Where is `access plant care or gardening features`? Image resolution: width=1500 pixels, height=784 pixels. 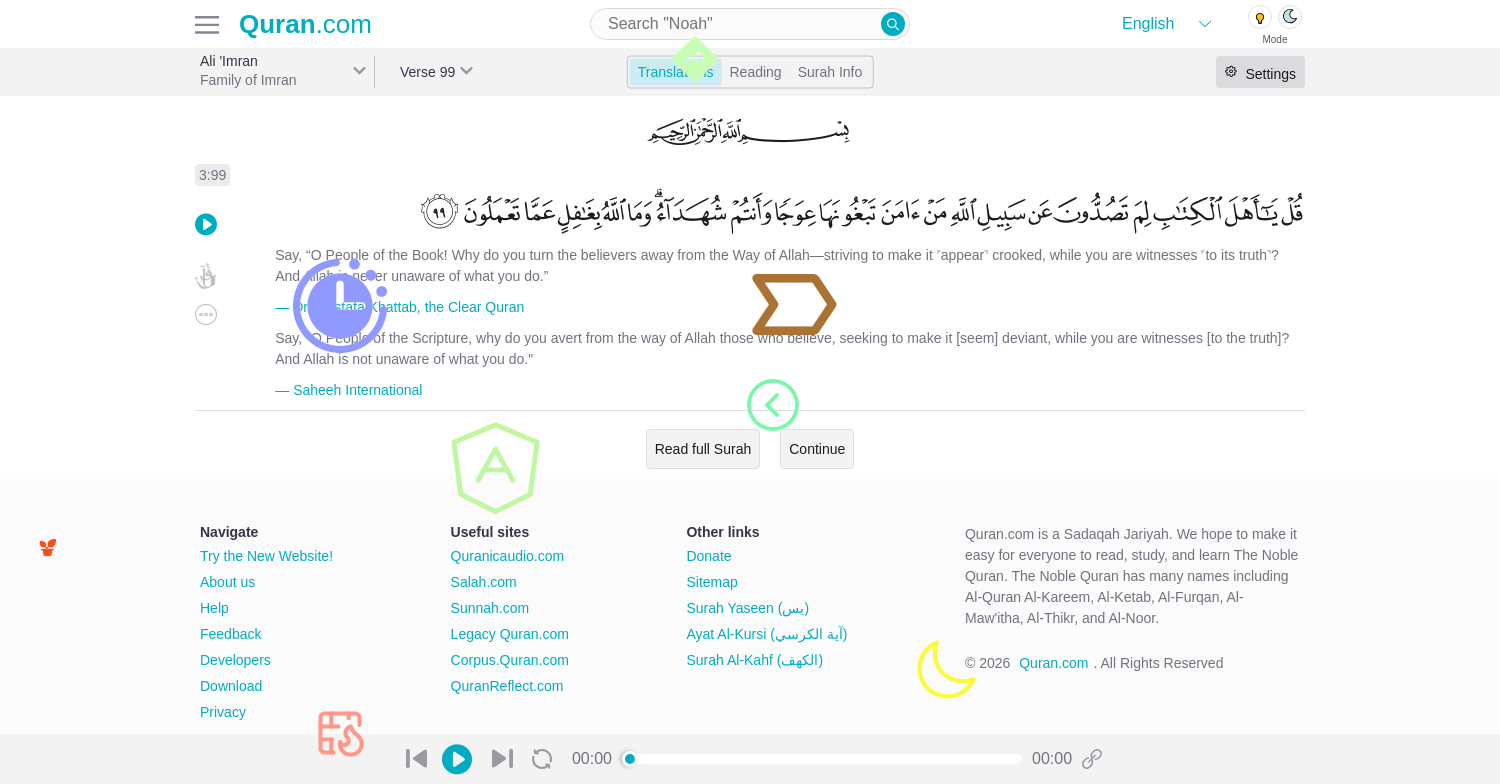
access plant care or gardening features is located at coordinates (47, 547).